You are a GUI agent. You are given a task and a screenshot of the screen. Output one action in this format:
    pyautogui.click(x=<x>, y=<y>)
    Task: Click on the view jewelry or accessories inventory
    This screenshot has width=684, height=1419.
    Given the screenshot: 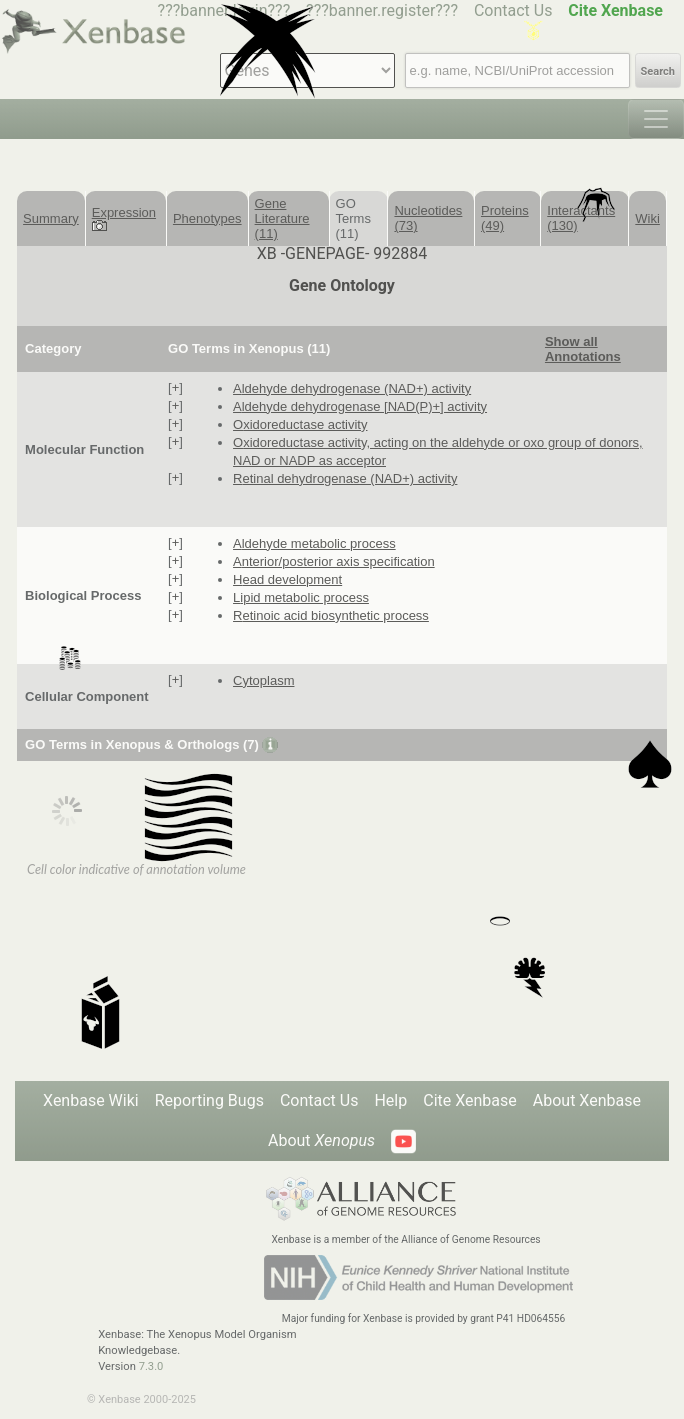 What is the action you would take?
    pyautogui.click(x=533, y=30)
    